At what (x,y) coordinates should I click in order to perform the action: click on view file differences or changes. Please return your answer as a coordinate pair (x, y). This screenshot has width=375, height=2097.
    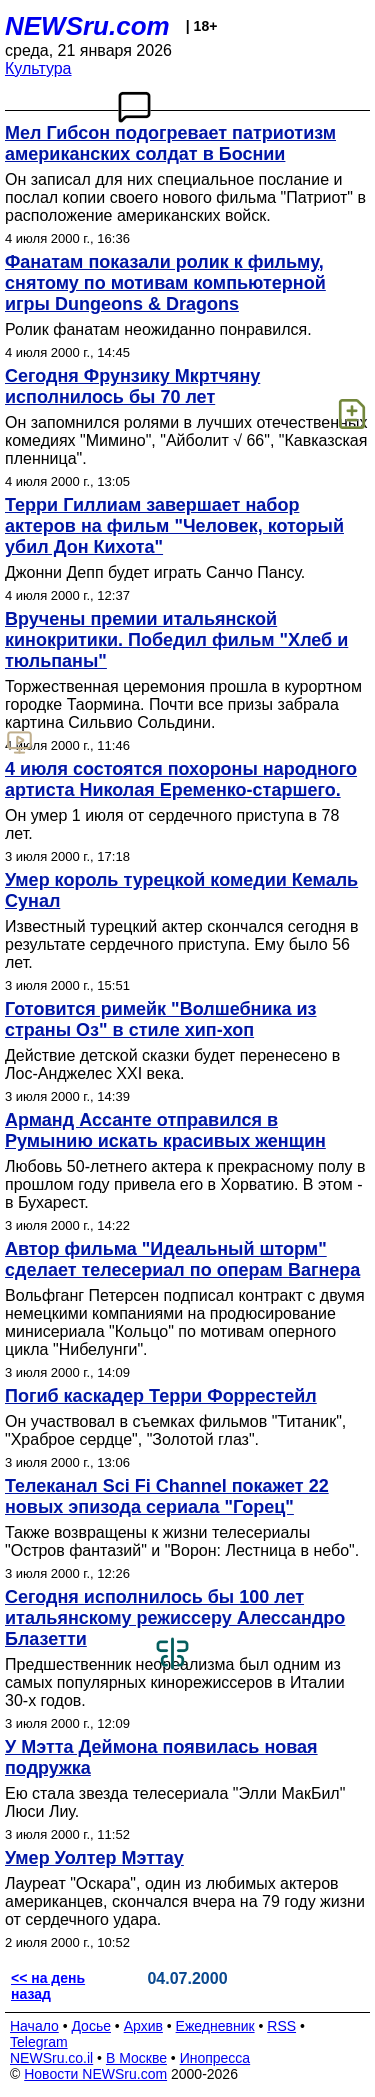
    Looking at the image, I should click on (352, 414).